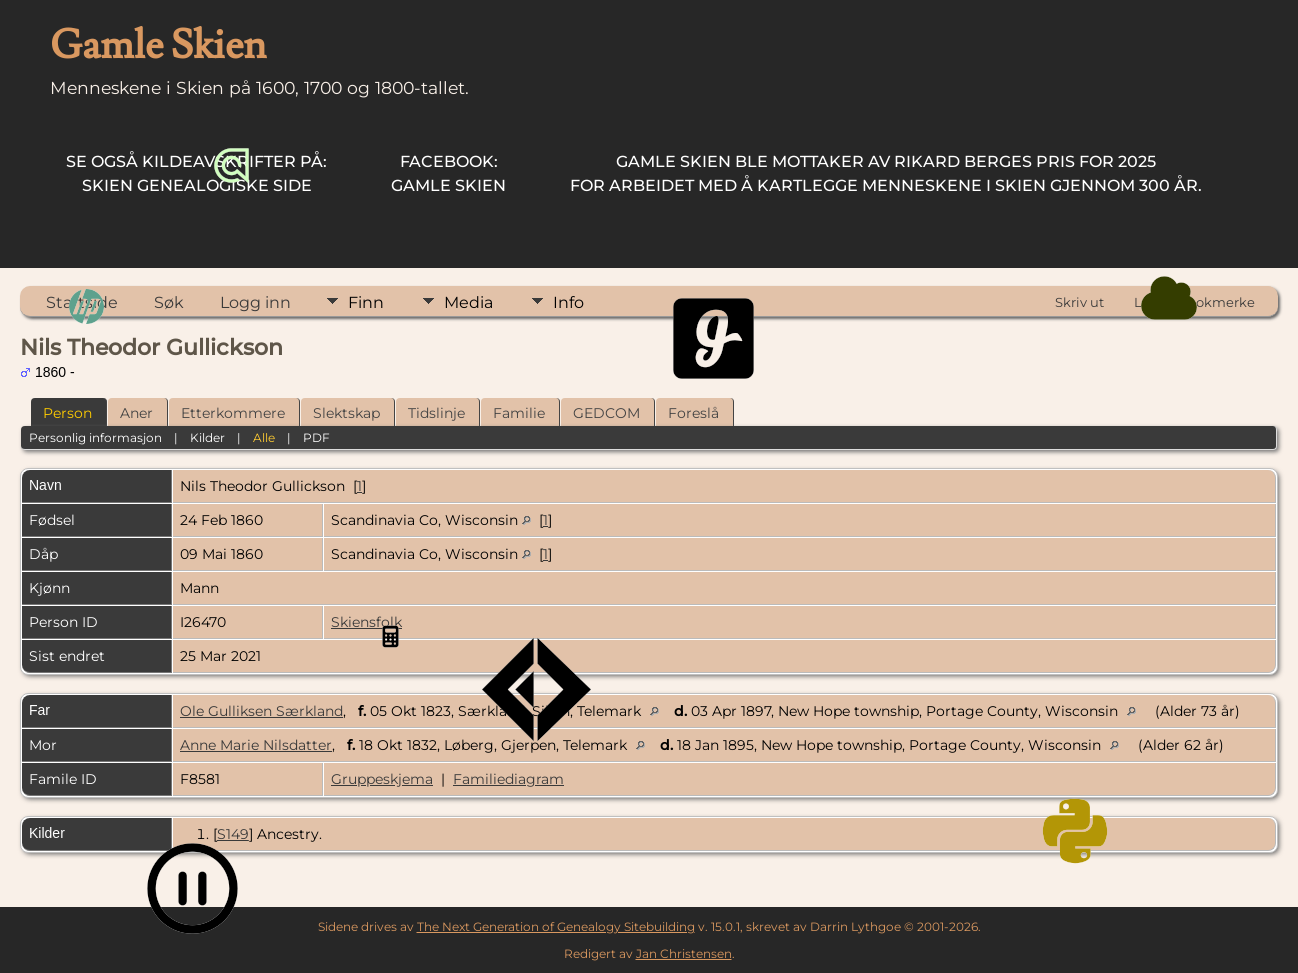 Image resolution: width=1298 pixels, height=973 pixels. I want to click on algolia search service logo, so click(231, 165).